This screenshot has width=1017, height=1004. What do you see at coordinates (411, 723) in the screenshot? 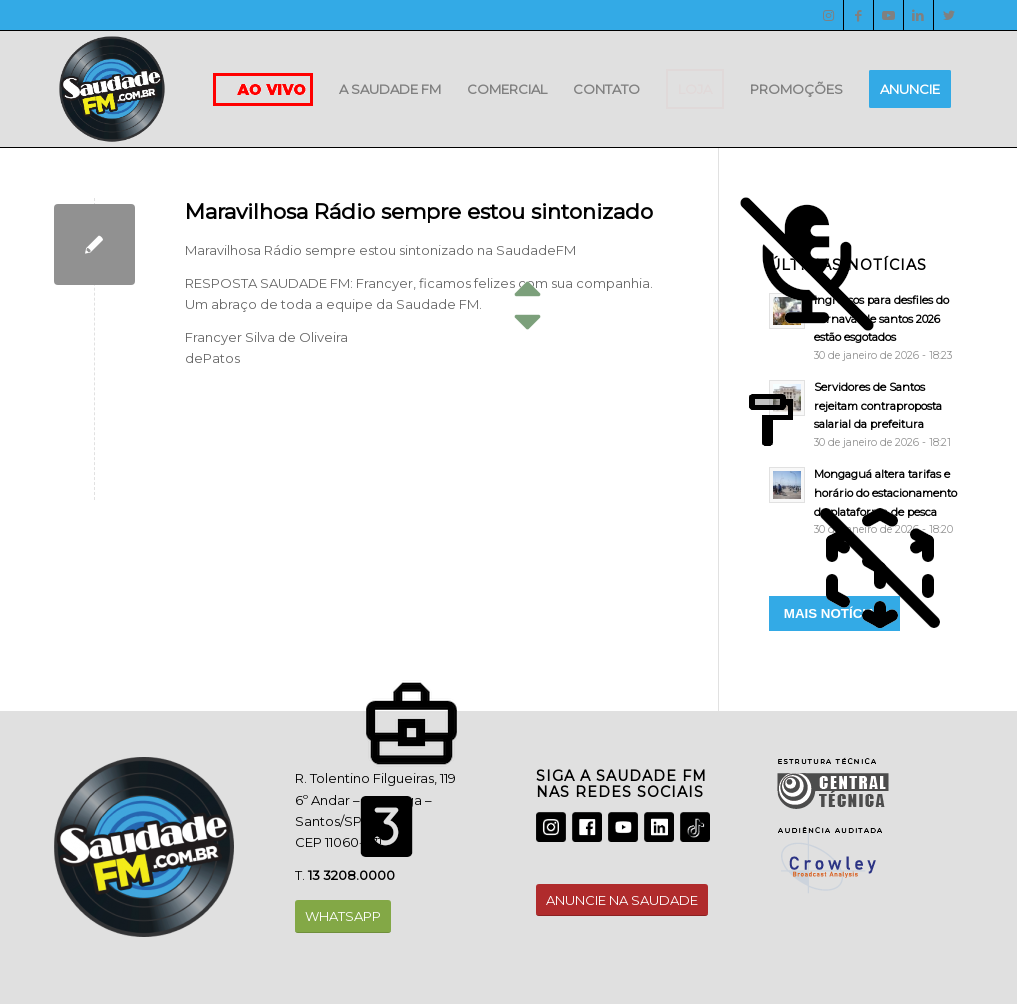
I see `access work or business-related features` at bounding box center [411, 723].